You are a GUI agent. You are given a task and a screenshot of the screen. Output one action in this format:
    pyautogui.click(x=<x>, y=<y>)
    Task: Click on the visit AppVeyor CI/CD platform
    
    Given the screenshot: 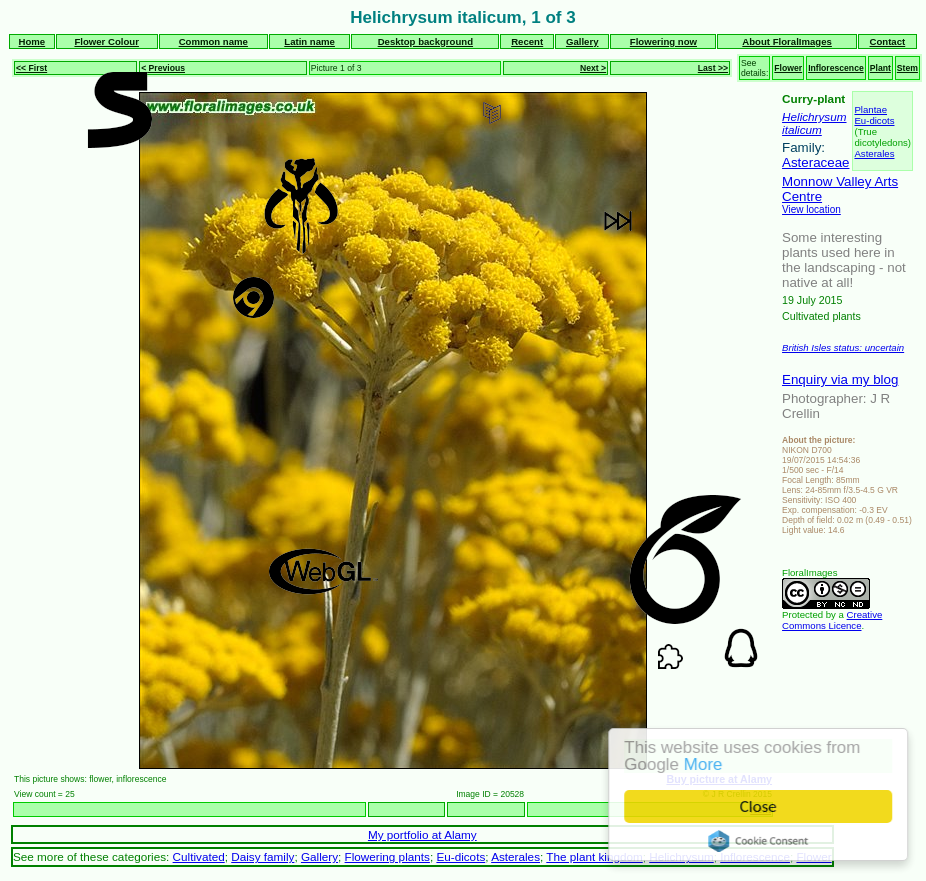 What is the action you would take?
    pyautogui.click(x=253, y=297)
    